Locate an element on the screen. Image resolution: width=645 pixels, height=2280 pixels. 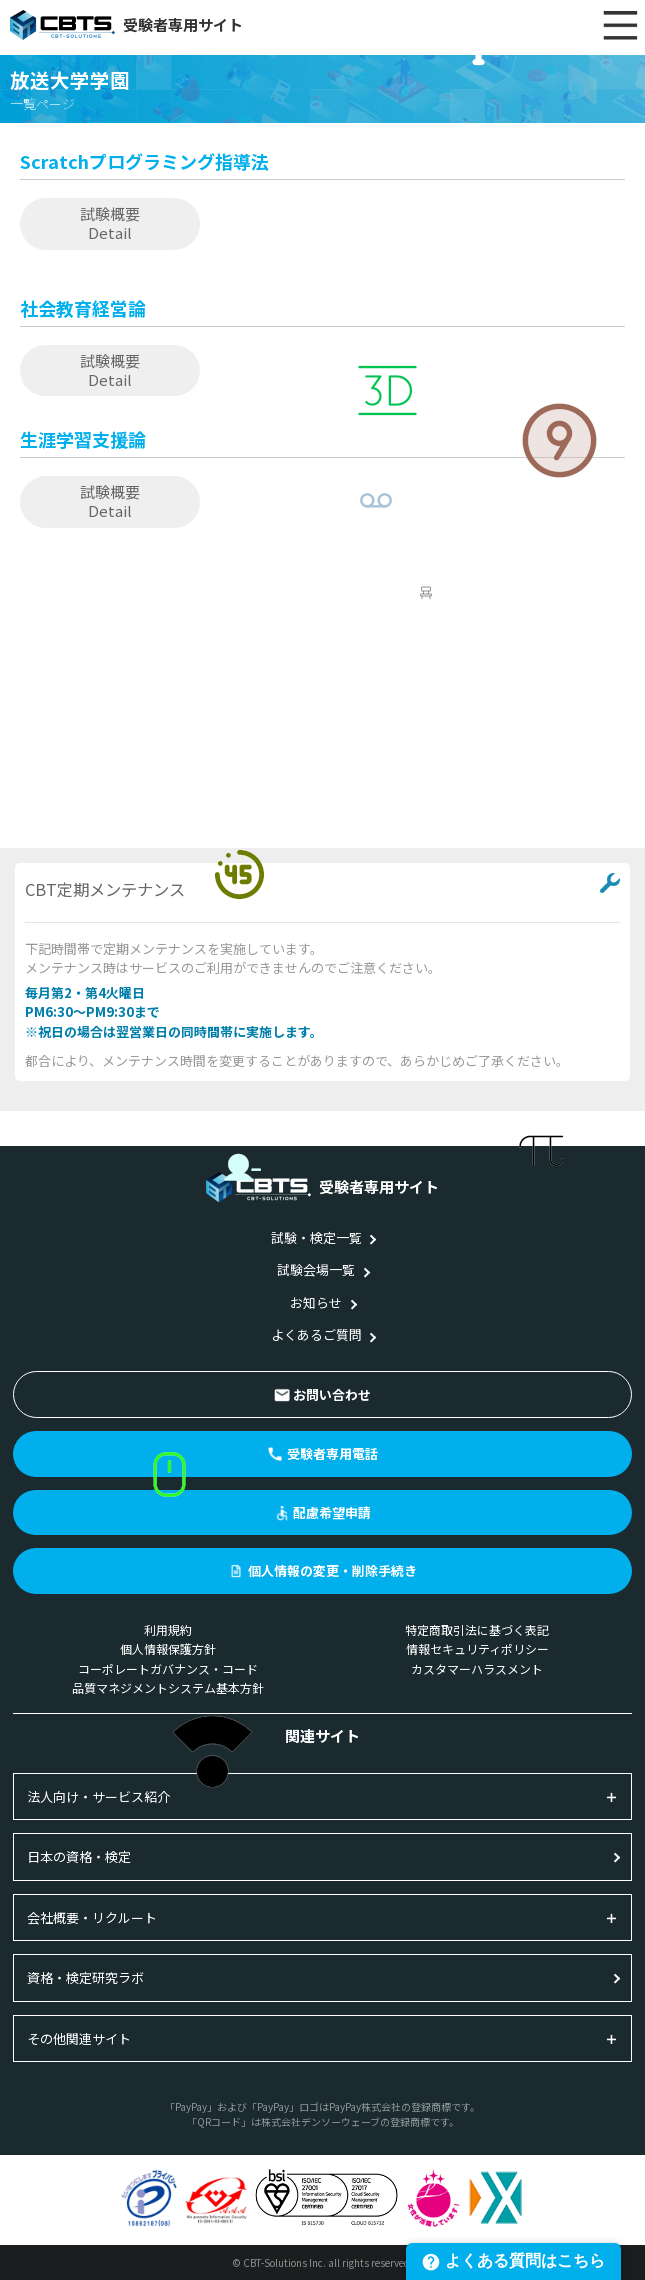
access mathematical or scientific calculator functions is located at coordinates (542, 1150).